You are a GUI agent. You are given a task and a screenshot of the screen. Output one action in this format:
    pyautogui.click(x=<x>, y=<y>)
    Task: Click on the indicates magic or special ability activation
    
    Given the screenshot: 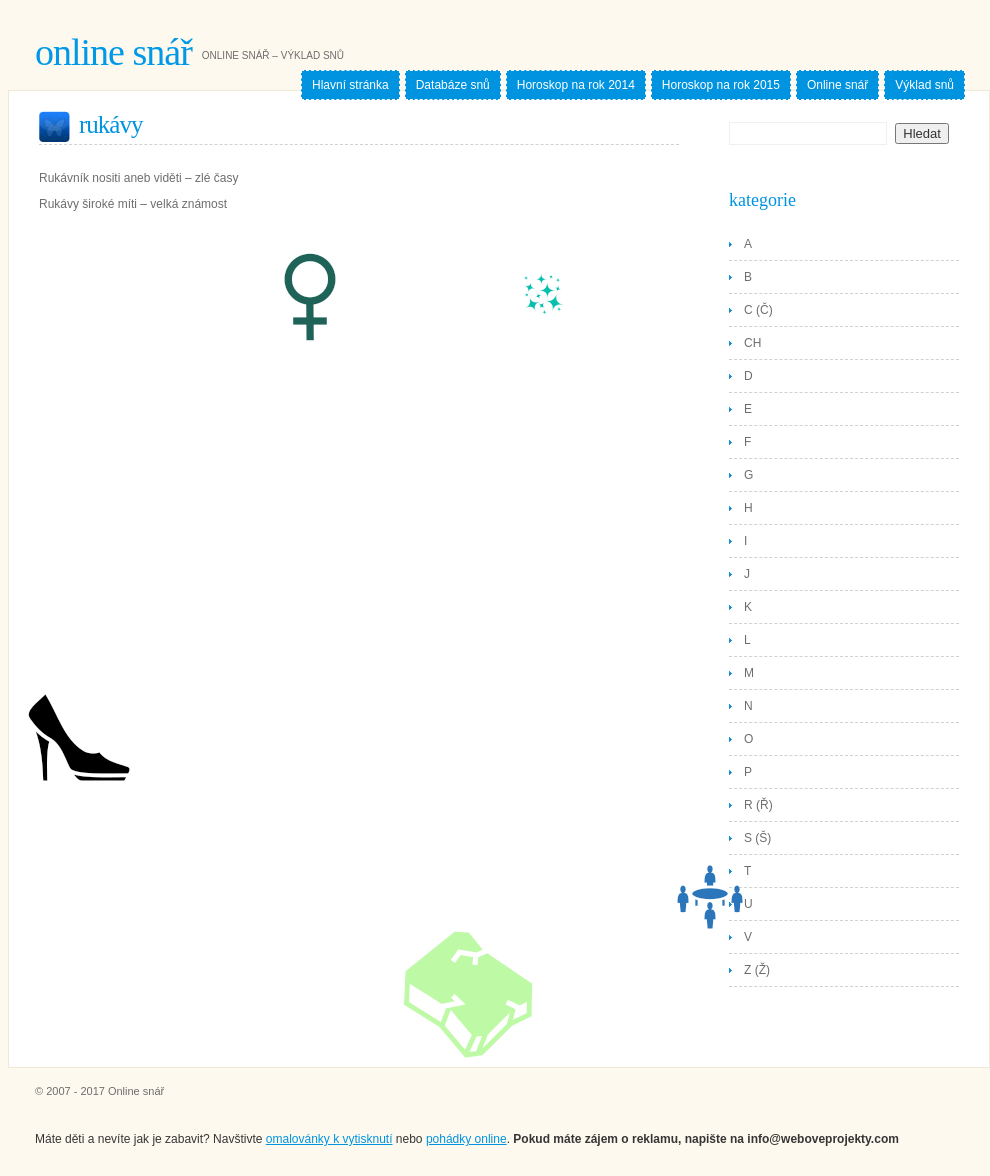 What is the action you would take?
    pyautogui.click(x=543, y=294)
    